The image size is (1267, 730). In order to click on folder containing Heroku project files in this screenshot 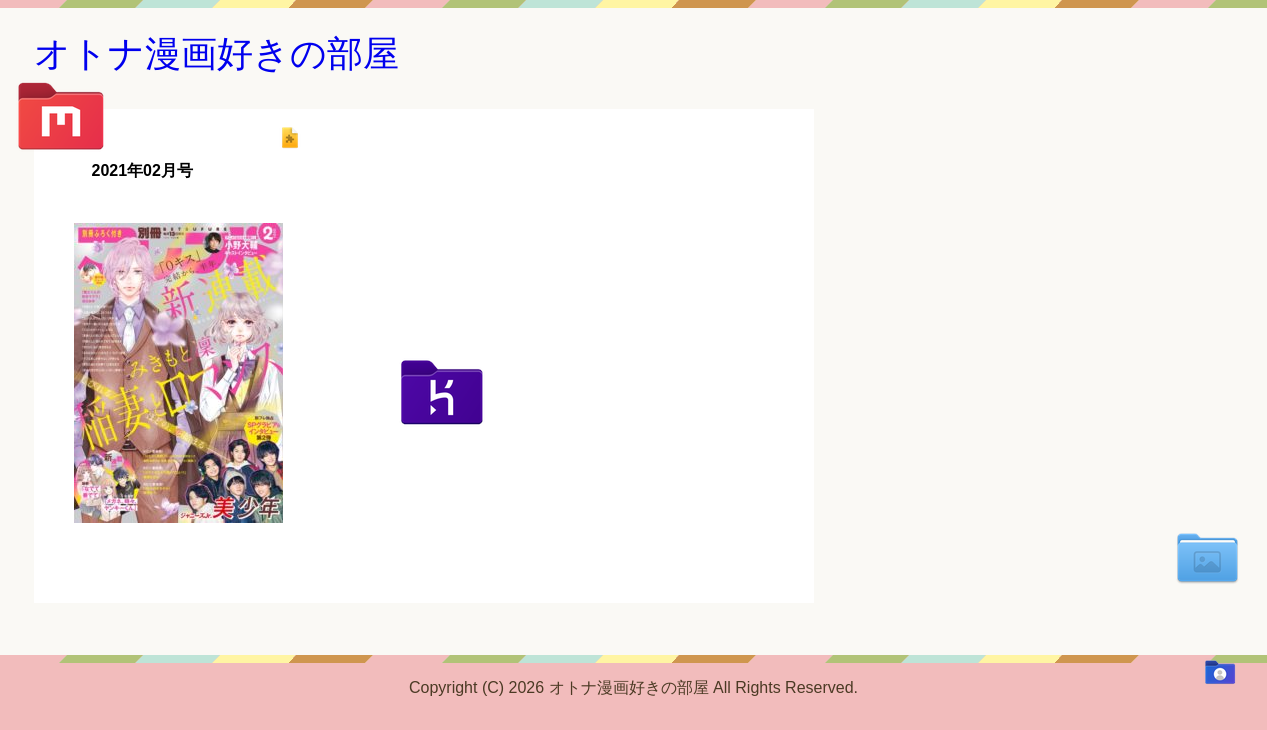, I will do `click(441, 394)`.